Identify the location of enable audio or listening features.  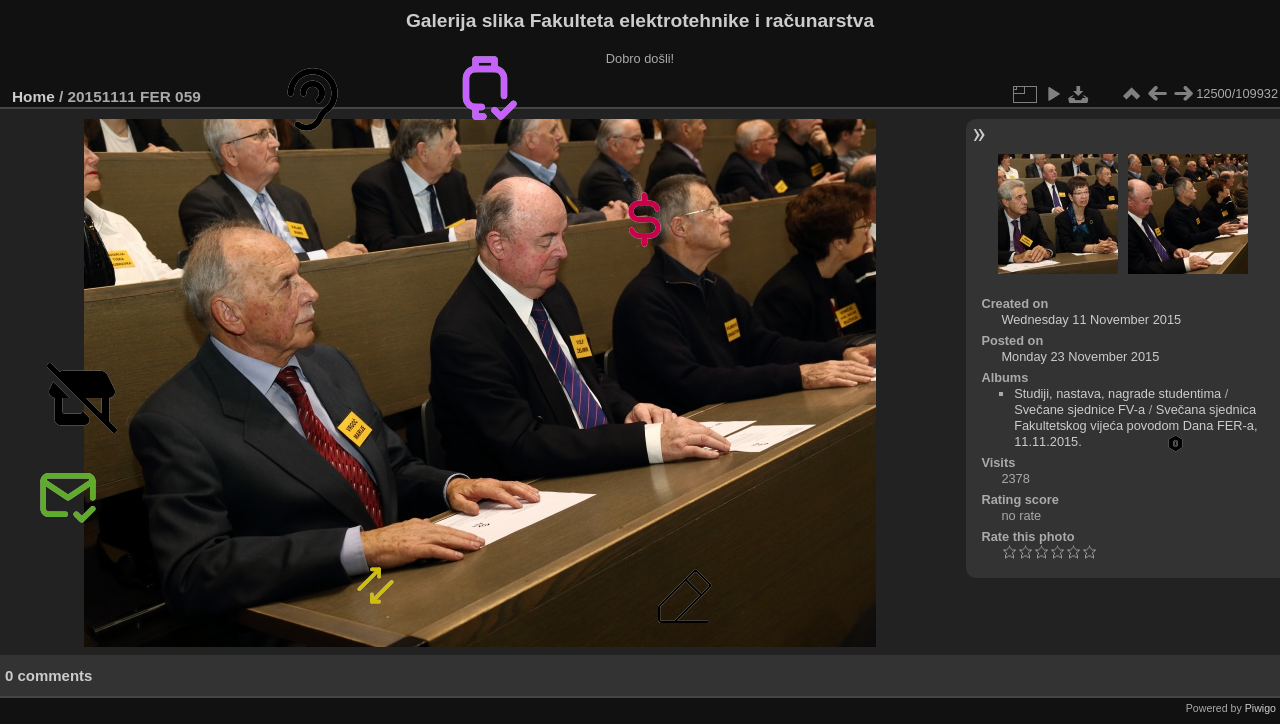
(309, 99).